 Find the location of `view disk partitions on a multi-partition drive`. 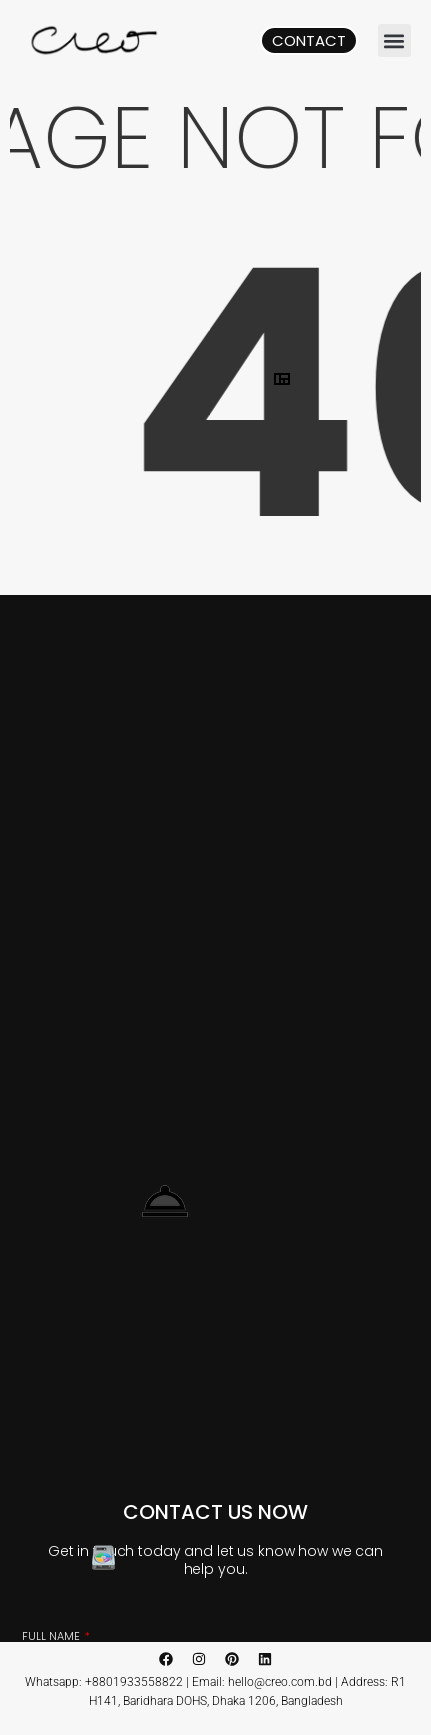

view disk partitions on a multi-partition drive is located at coordinates (103, 1557).